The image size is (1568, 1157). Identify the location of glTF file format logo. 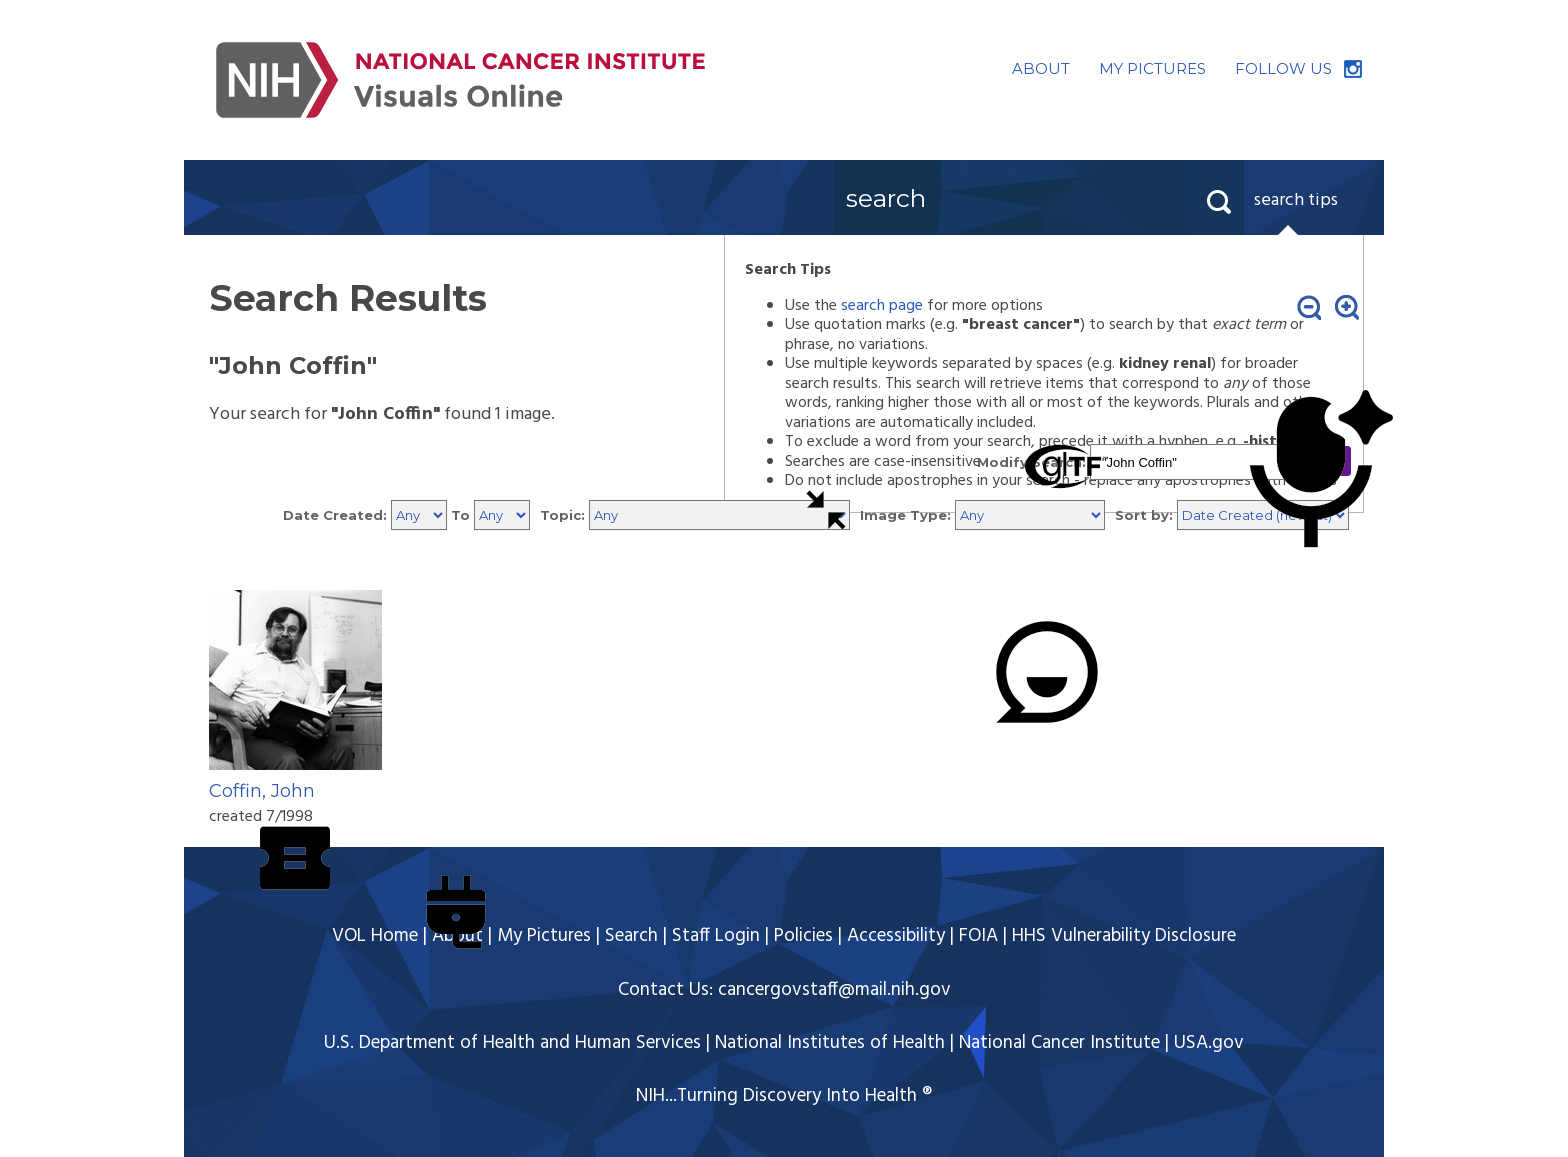
(1066, 466).